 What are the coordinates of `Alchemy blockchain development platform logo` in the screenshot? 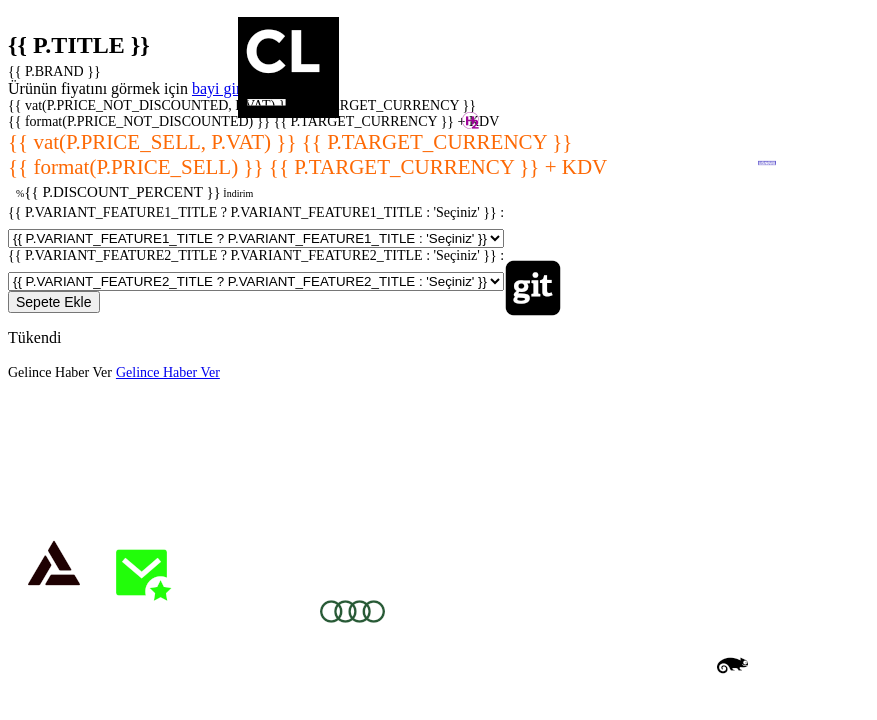 It's located at (54, 563).